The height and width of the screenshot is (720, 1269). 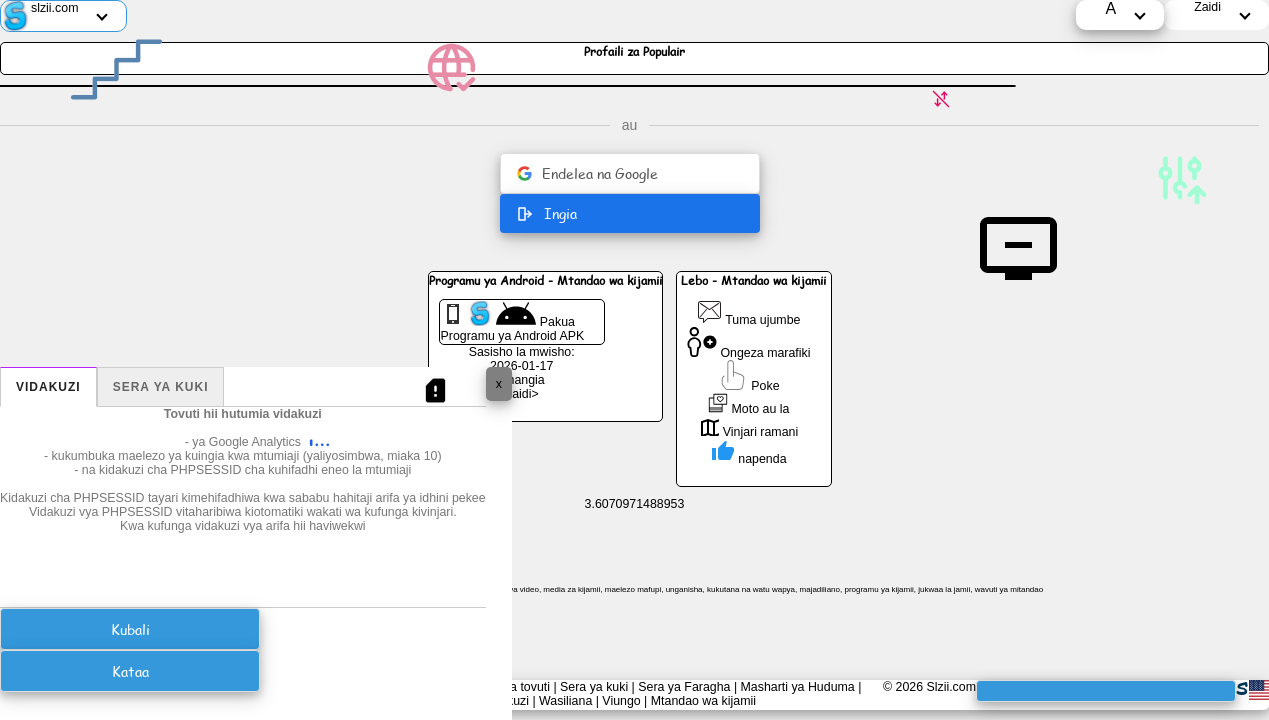 What do you see at coordinates (116, 69) in the screenshot?
I see `indicates stairs or steps nearby` at bounding box center [116, 69].